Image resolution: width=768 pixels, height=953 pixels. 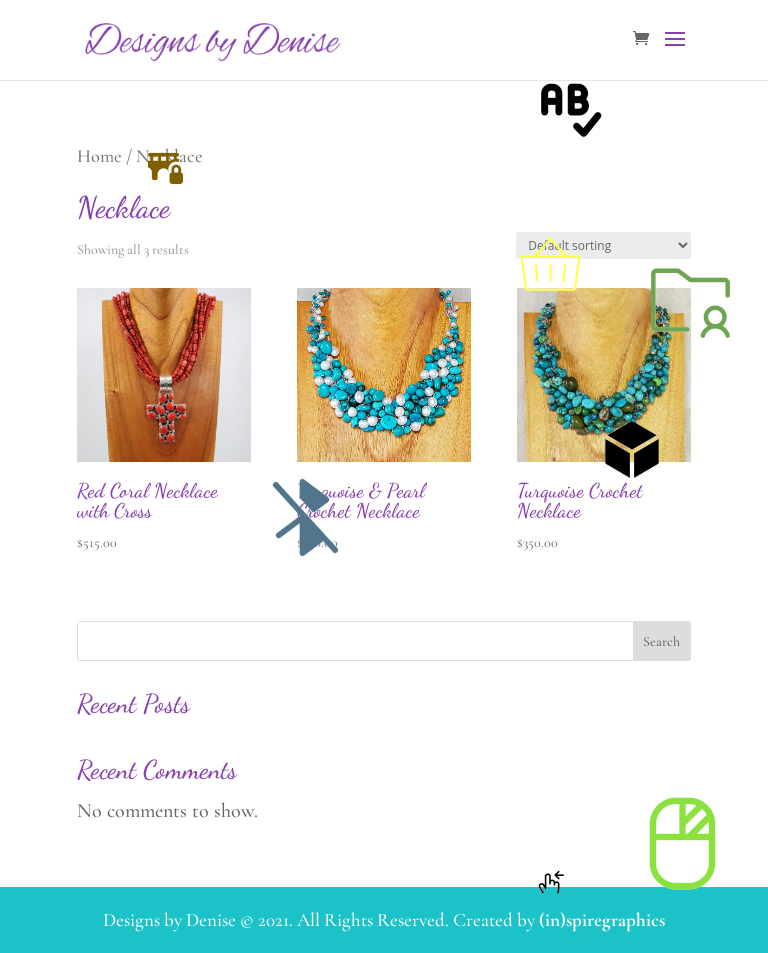 I want to click on swipe left to navigate or dismiss, so click(x=550, y=883).